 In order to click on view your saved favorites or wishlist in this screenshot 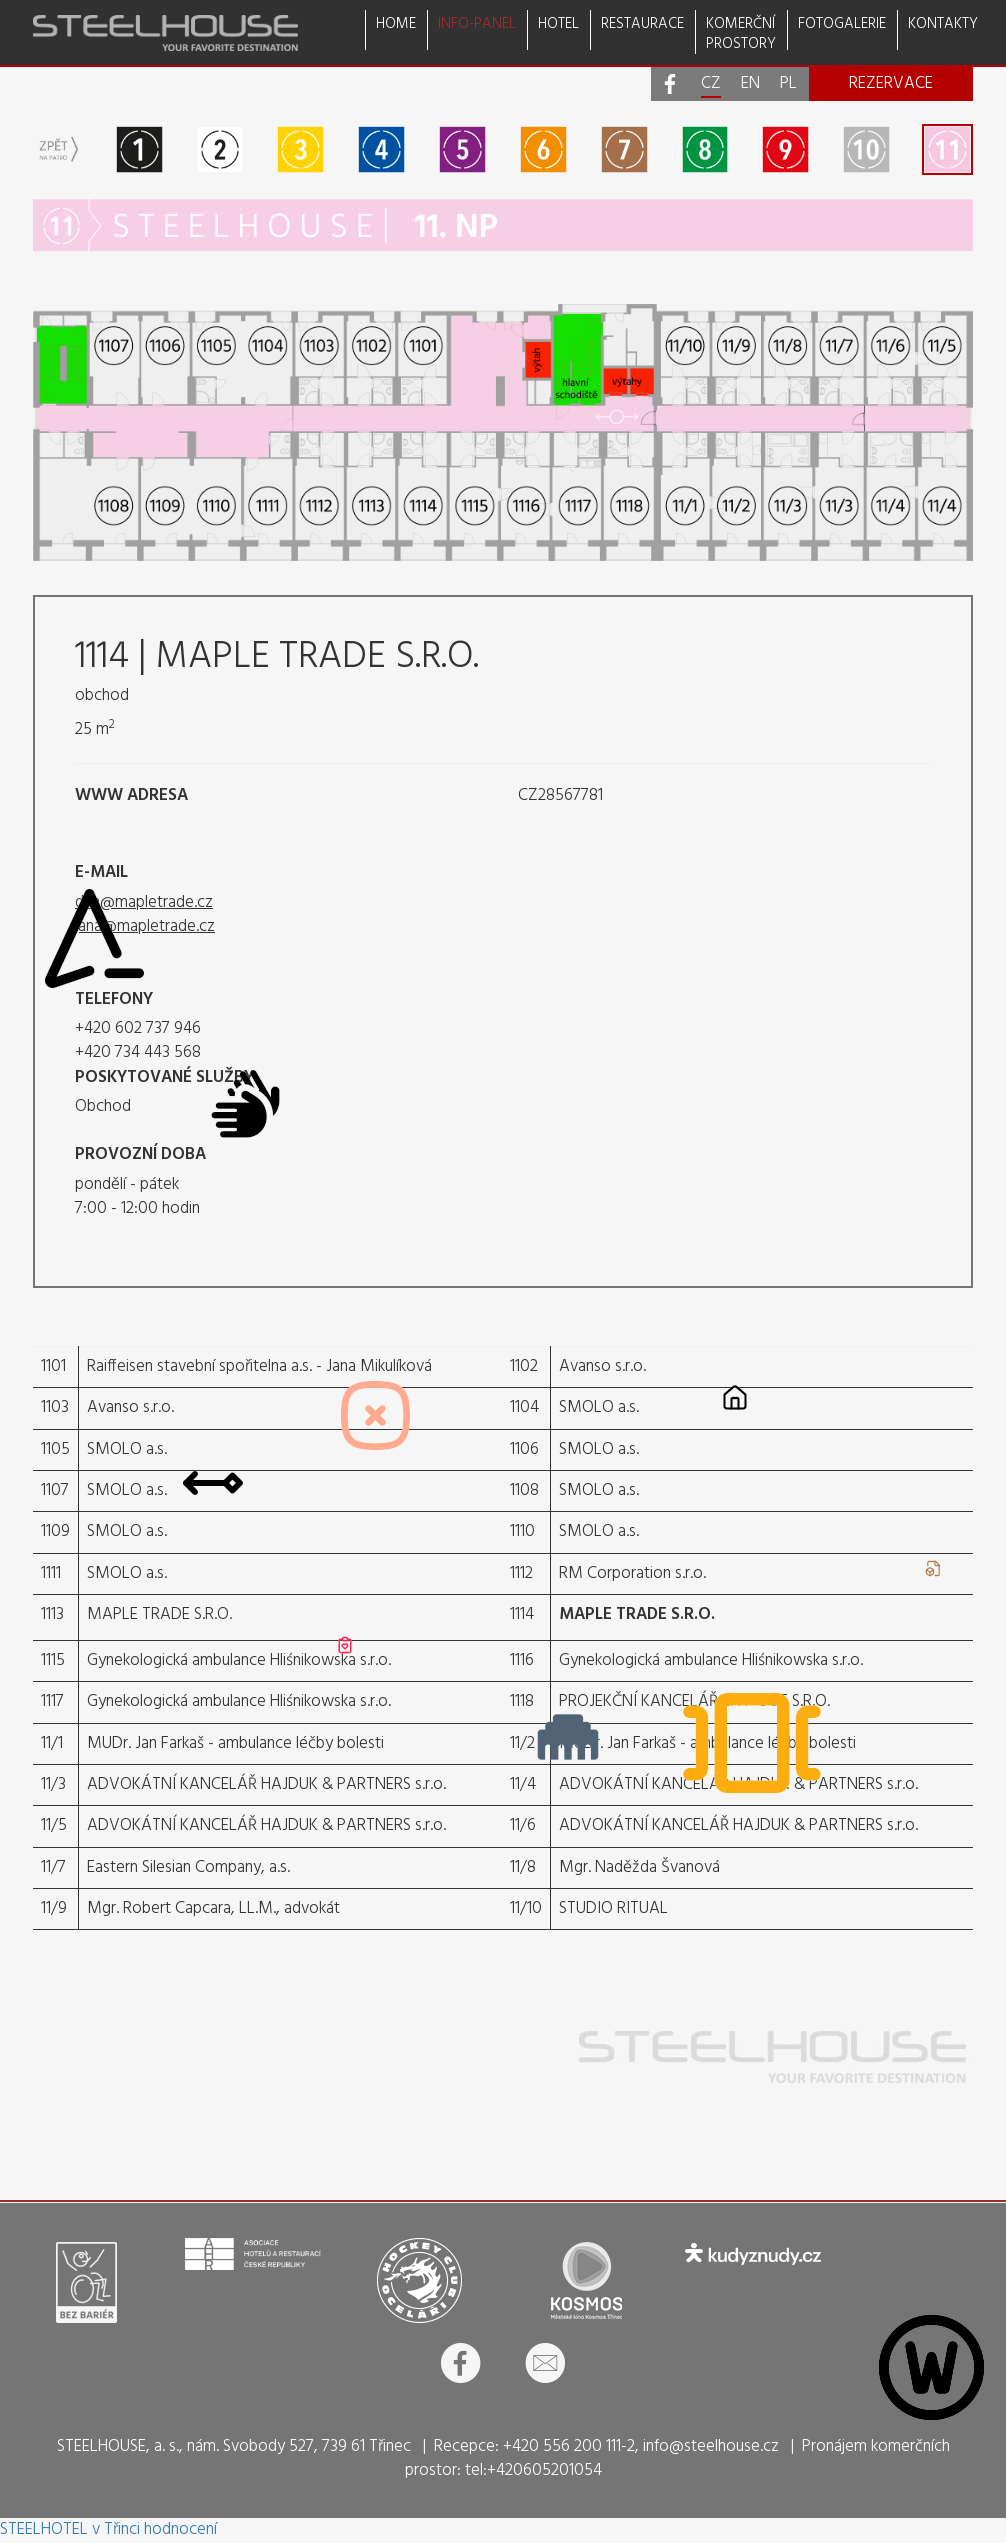, I will do `click(345, 1645)`.